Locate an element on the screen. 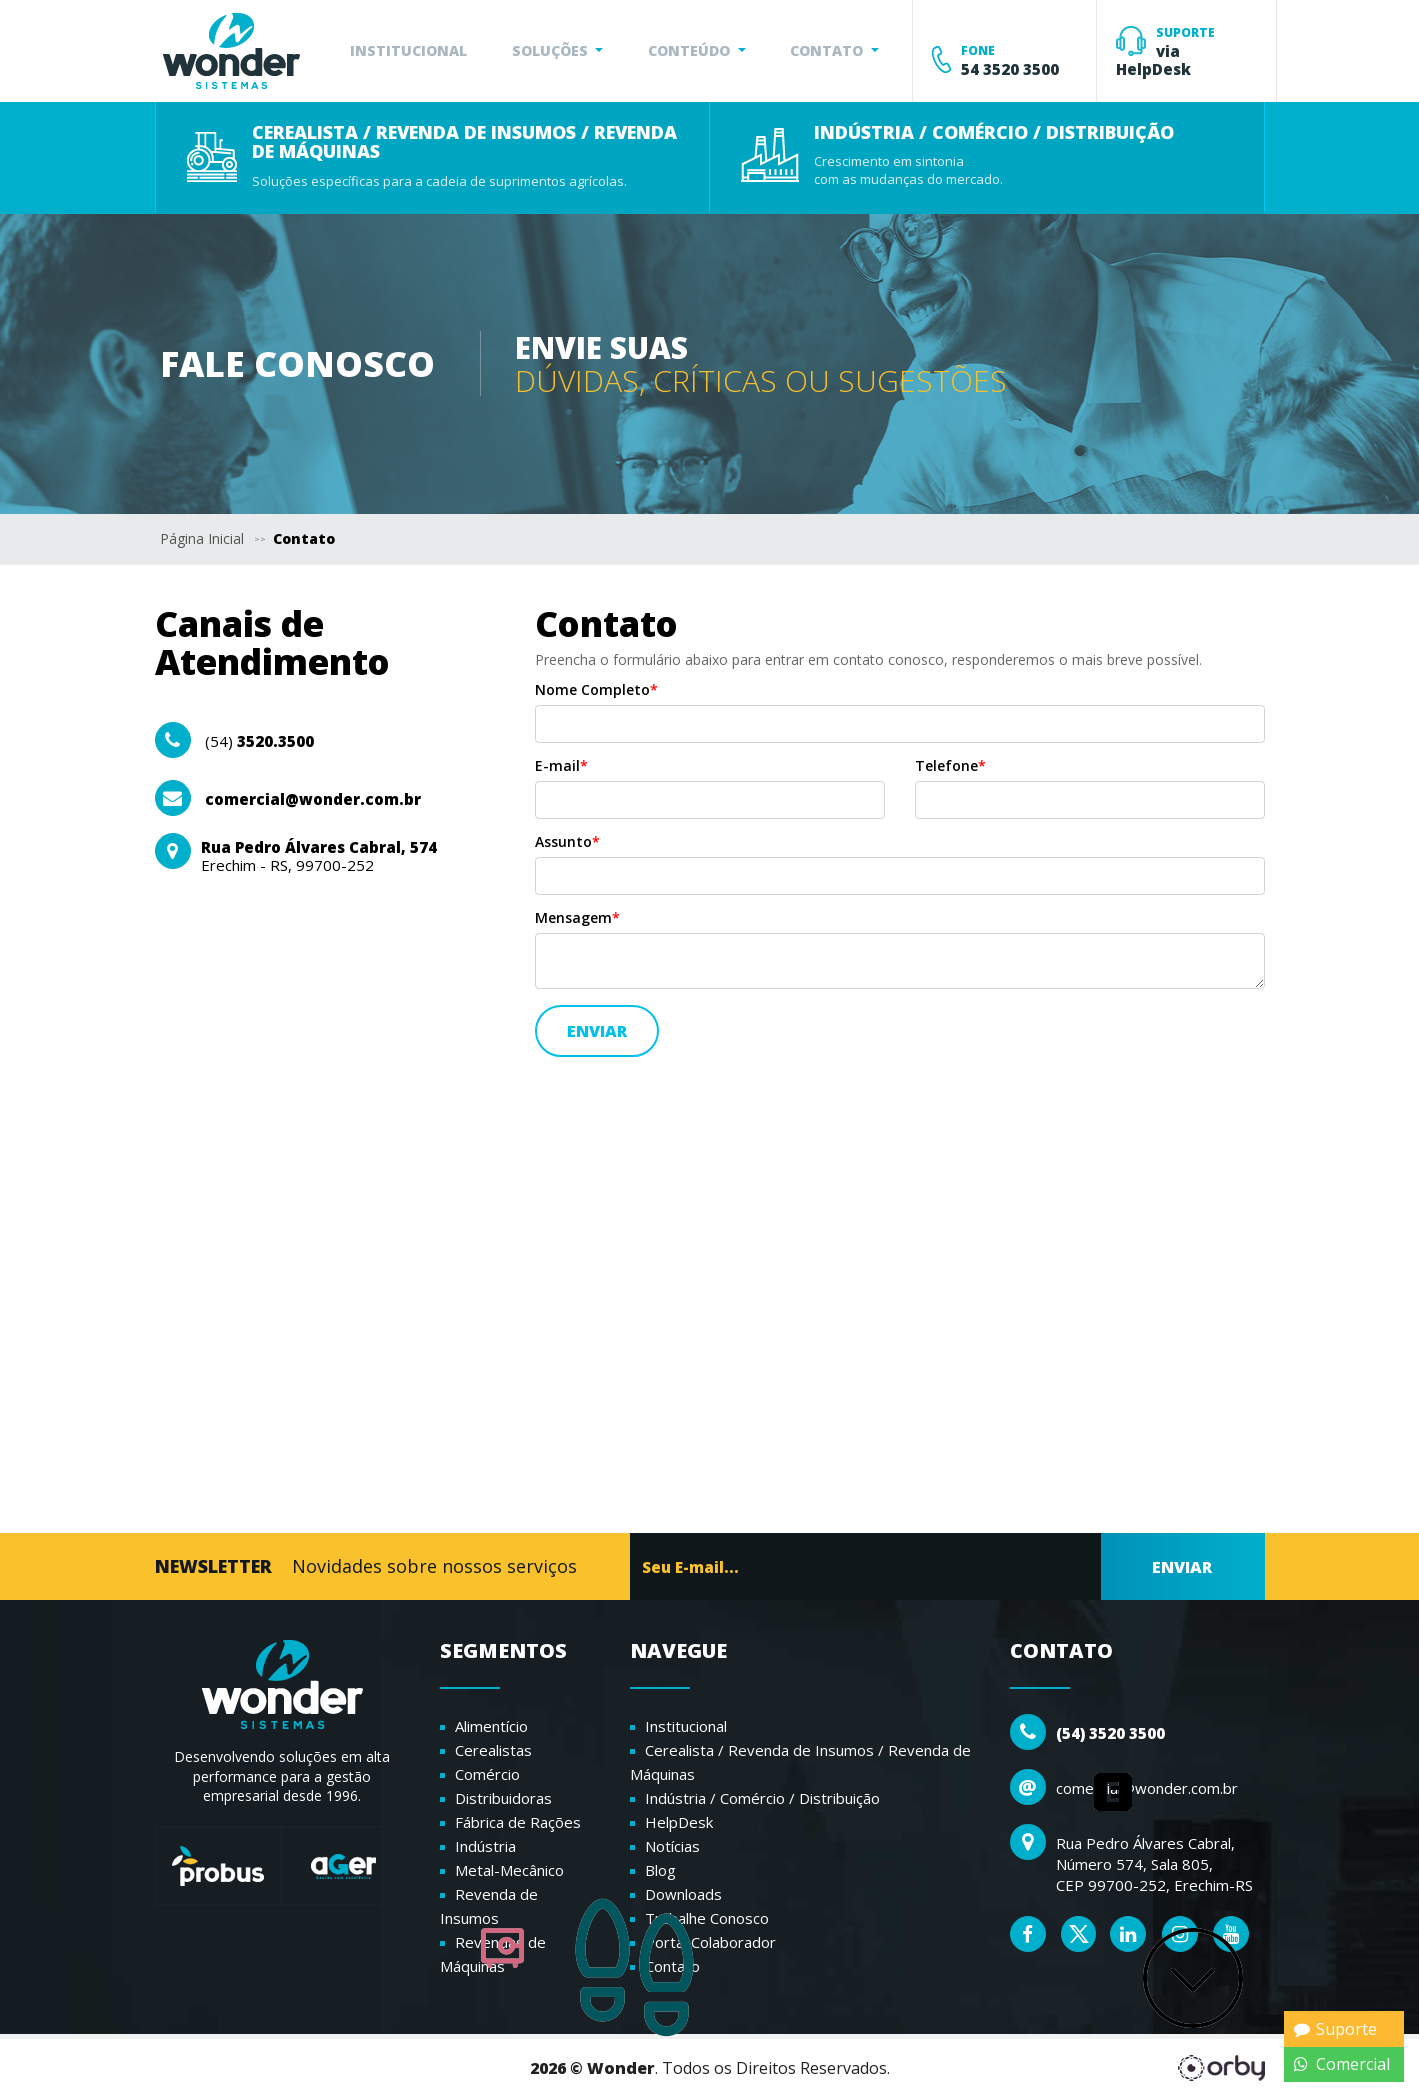  expand to show more content is located at coordinates (1193, 1978).